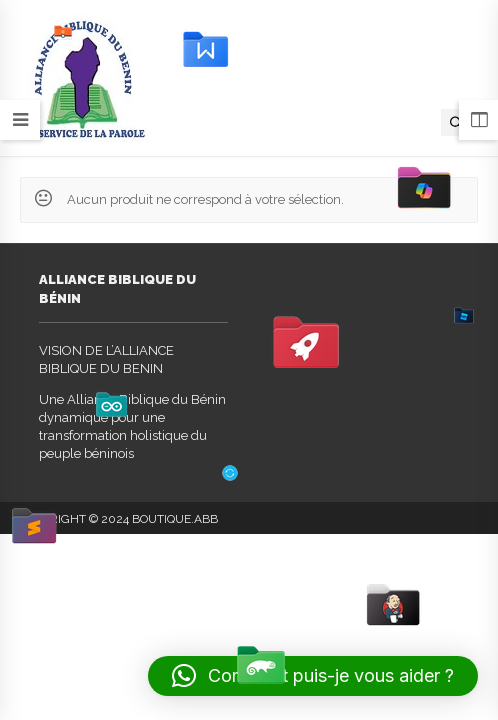  Describe the element at coordinates (205, 50) in the screenshot. I see `open folder containing wps writer documents` at that location.